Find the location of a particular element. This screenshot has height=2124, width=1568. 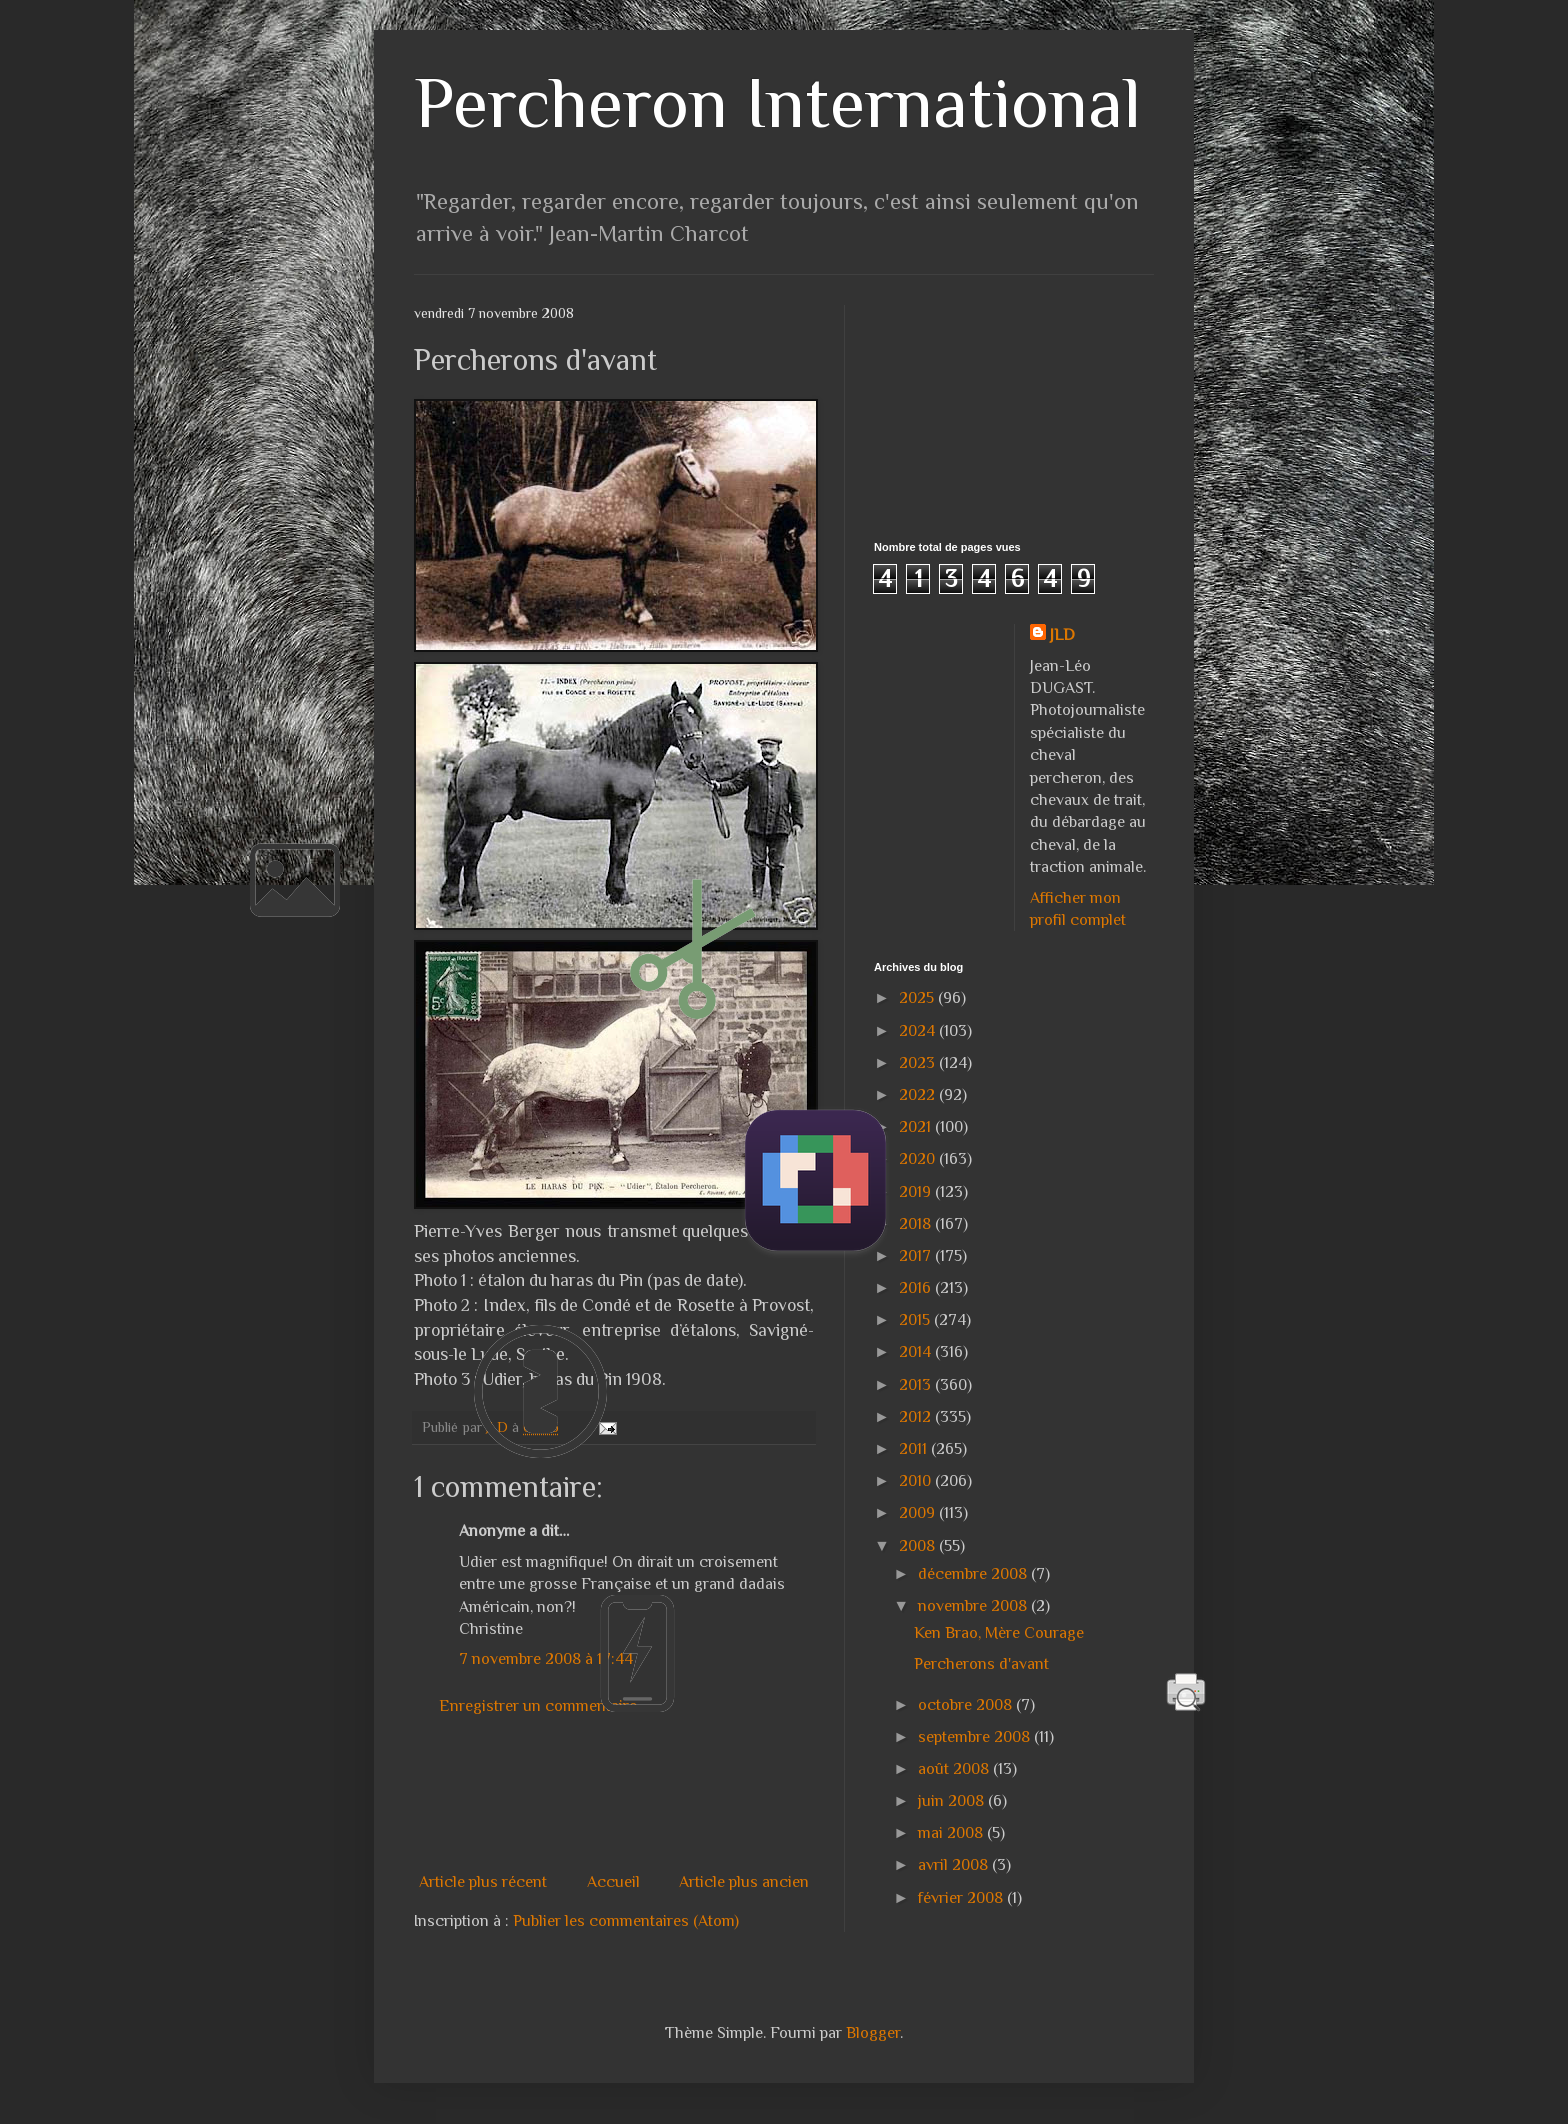

preview document before printing is located at coordinates (1186, 1692).